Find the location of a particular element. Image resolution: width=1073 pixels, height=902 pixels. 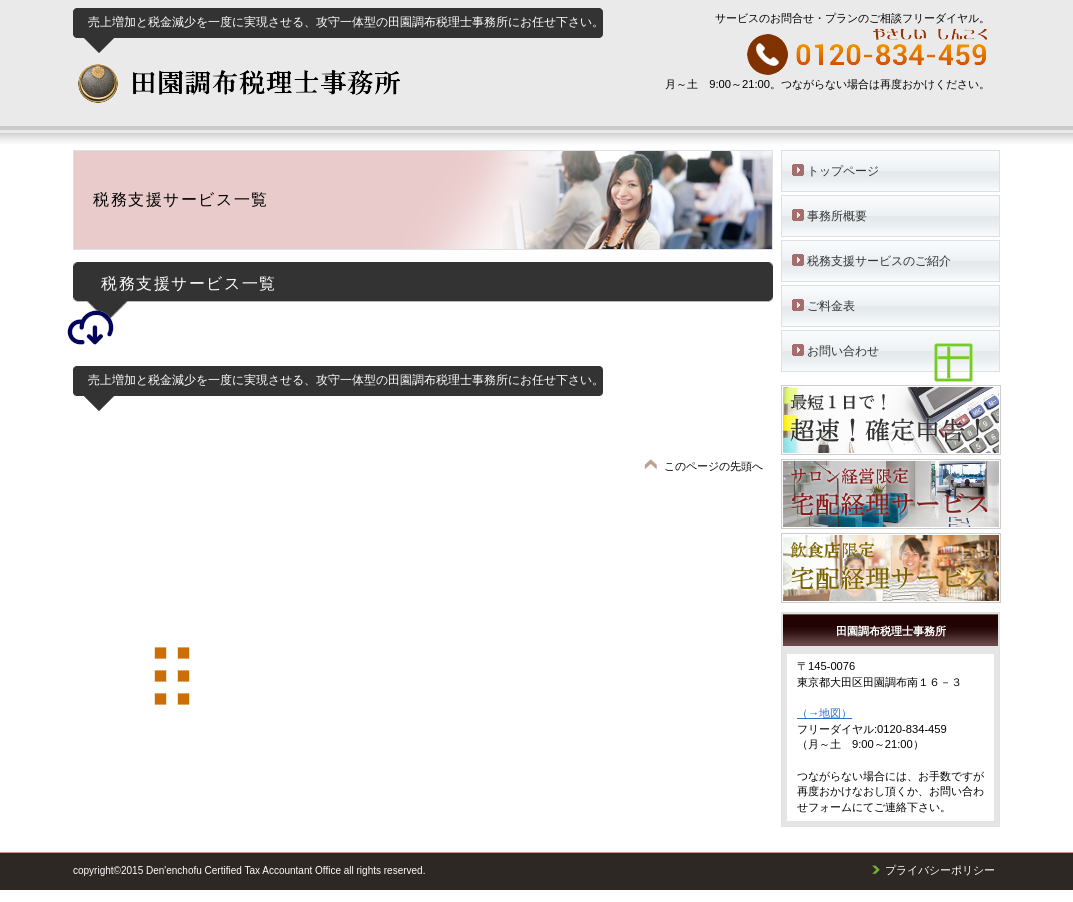

view github project board is located at coordinates (953, 362).